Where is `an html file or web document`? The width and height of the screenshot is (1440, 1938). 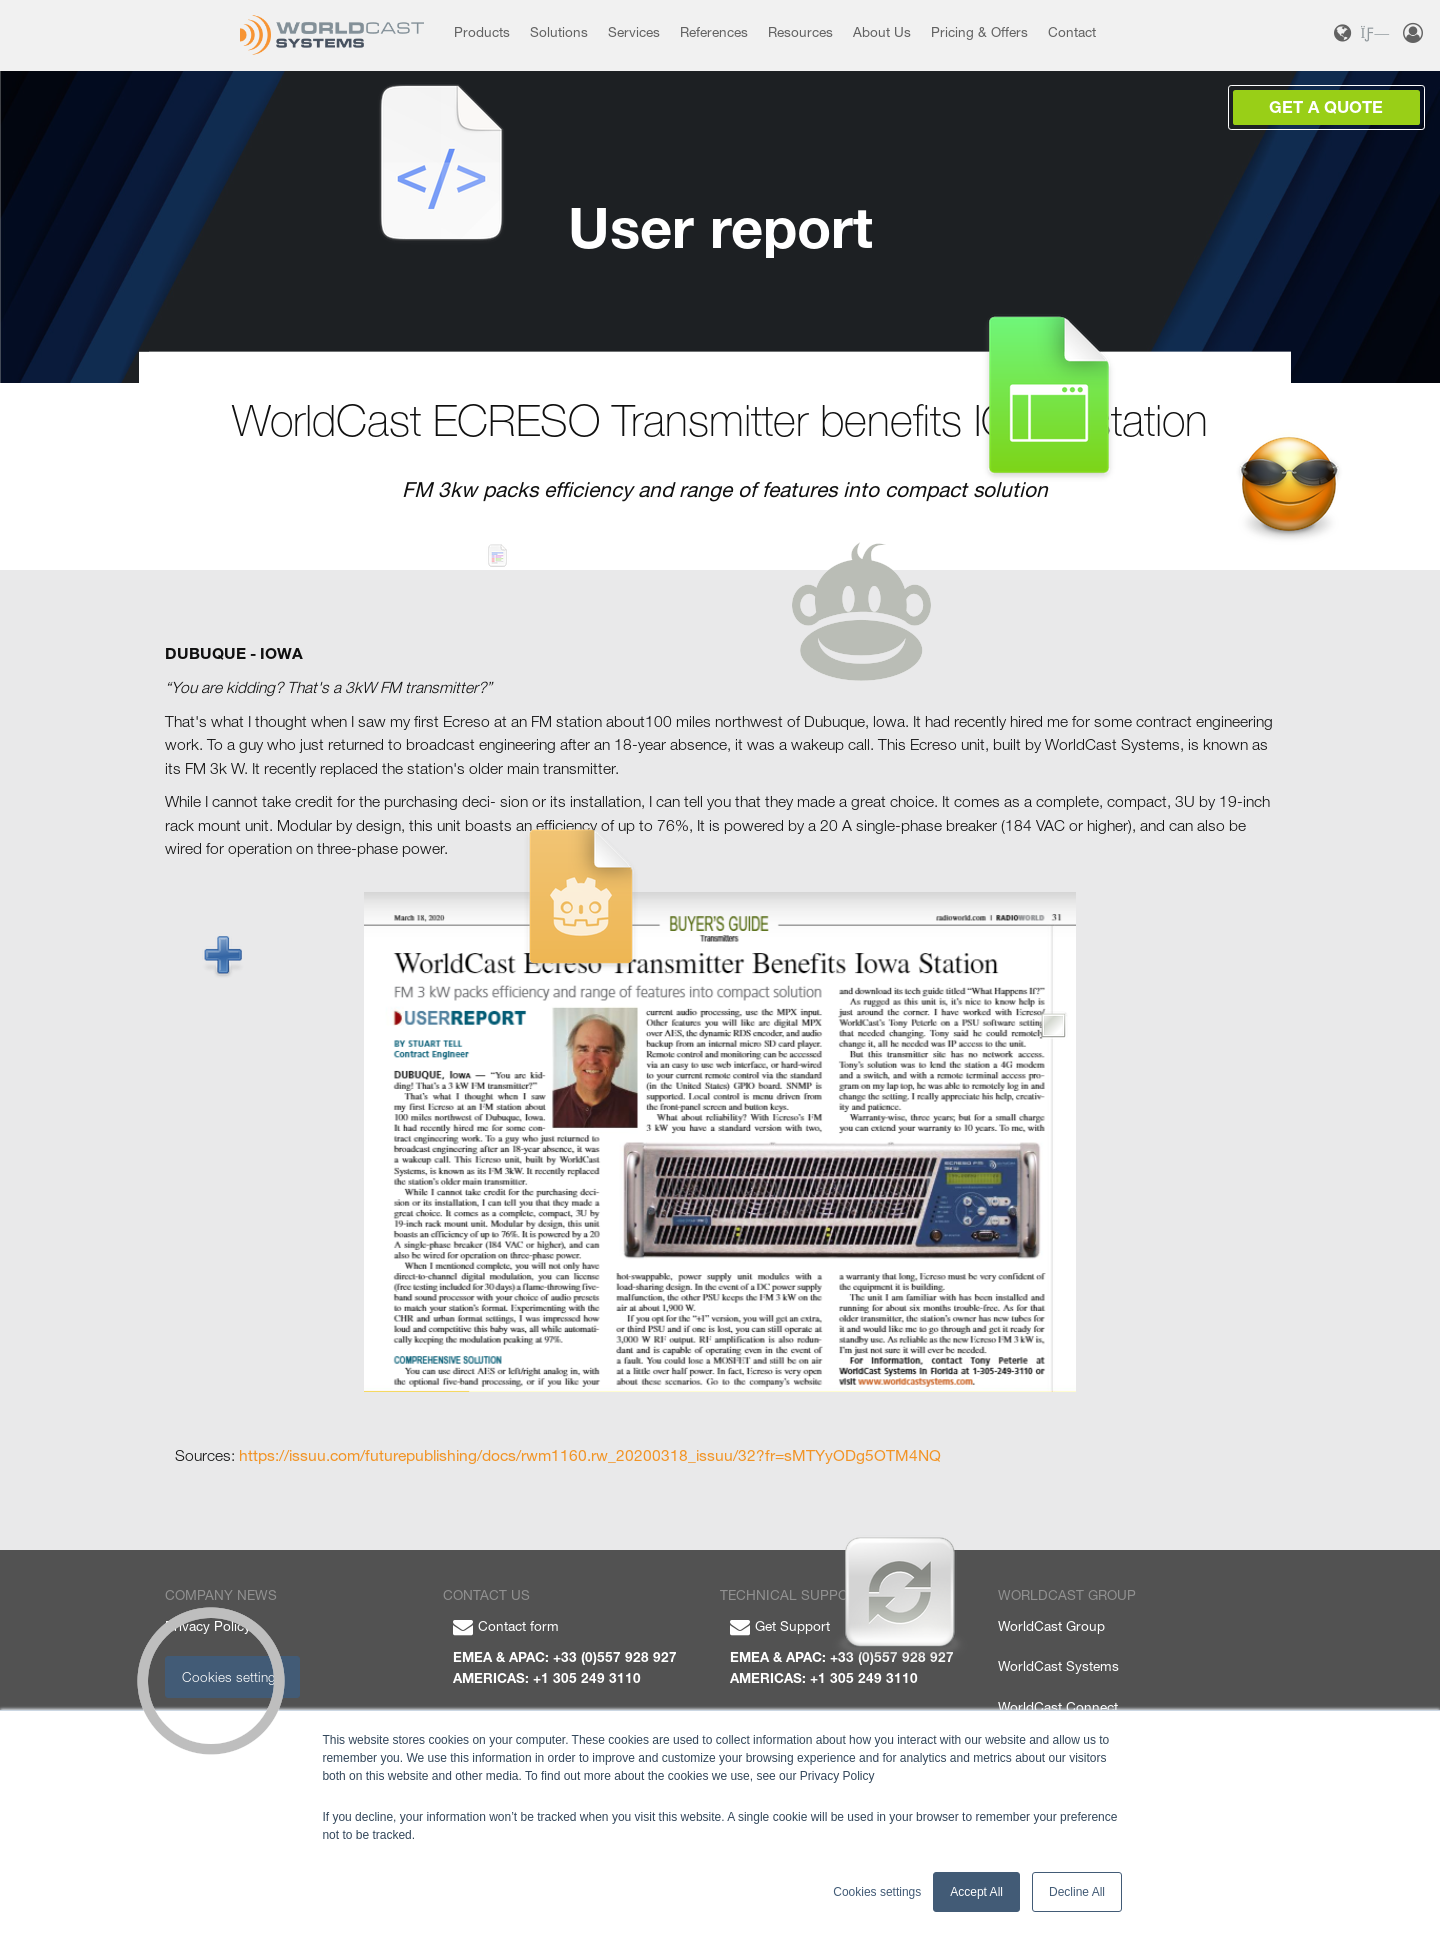
an html file or web document is located at coordinates (441, 162).